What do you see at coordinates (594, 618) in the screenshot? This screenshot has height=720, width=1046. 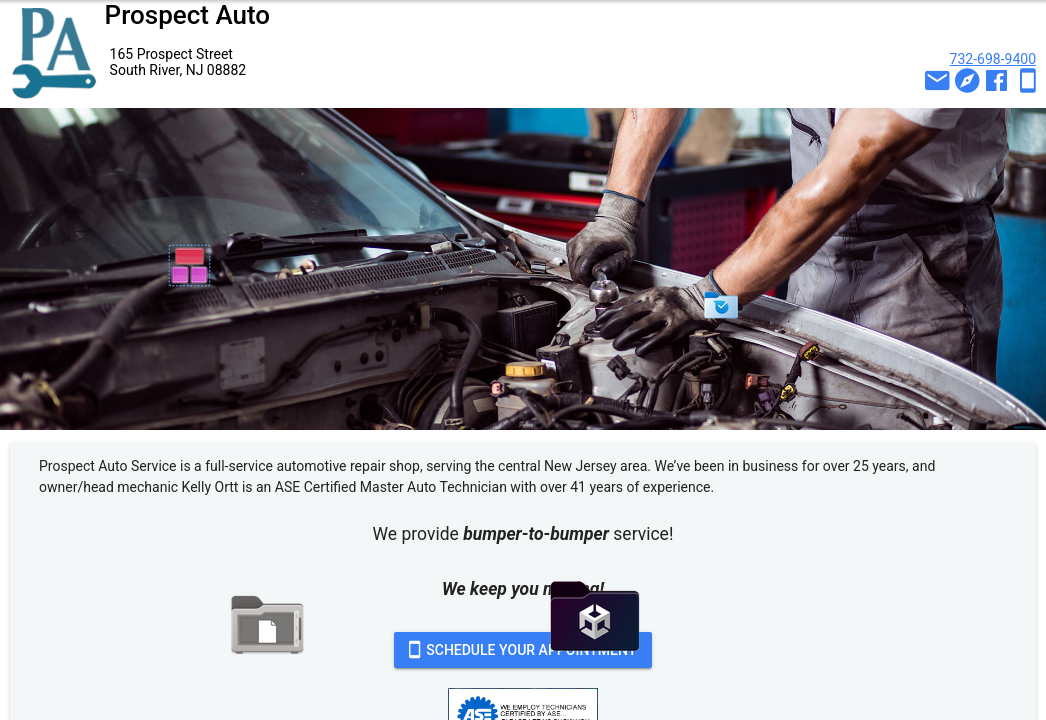 I see `open unity project files folder` at bounding box center [594, 618].